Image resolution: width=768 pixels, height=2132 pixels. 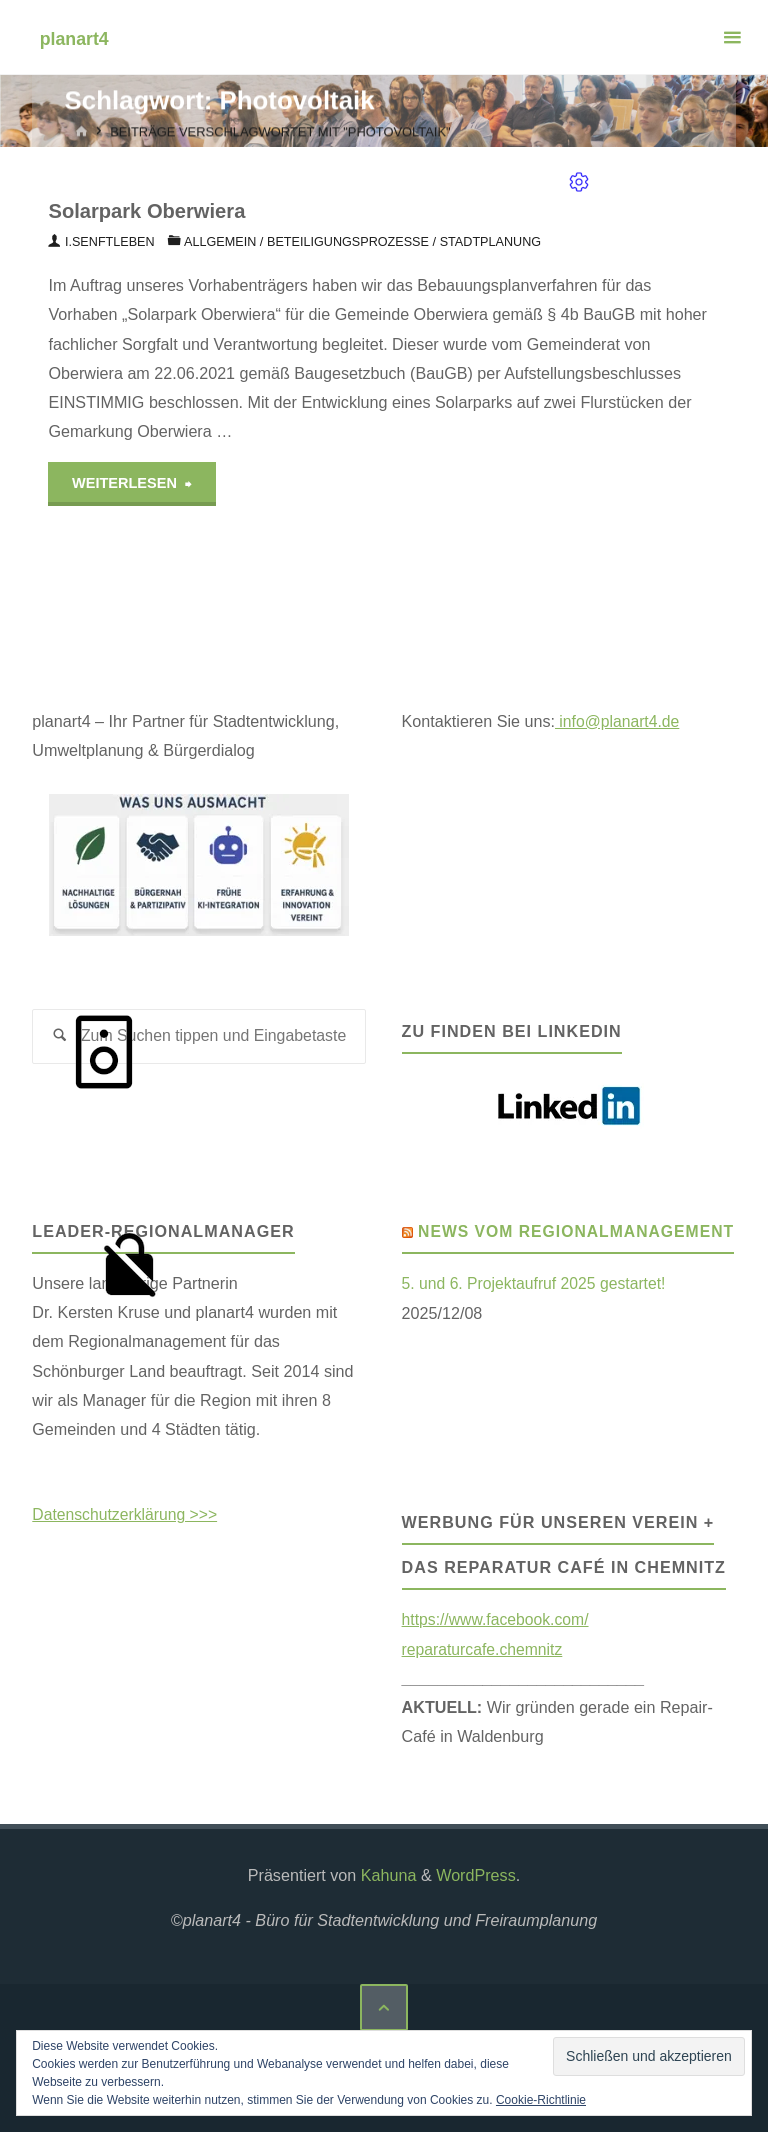 What do you see at coordinates (579, 182) in the screenshot?
I see `access settings or preferences` at bounding box center [579, 182].